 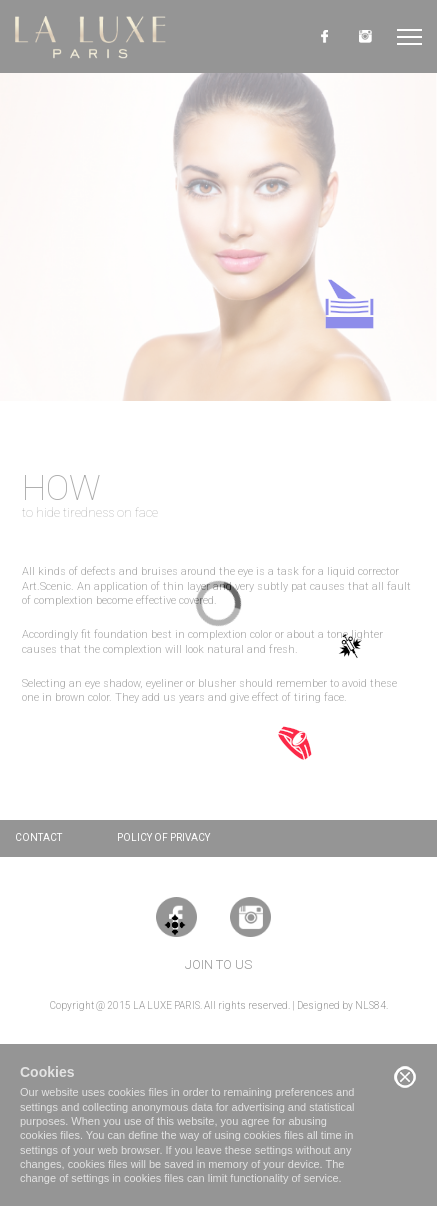 I want to click on equip a power ring item, so click(x=295, y=743).